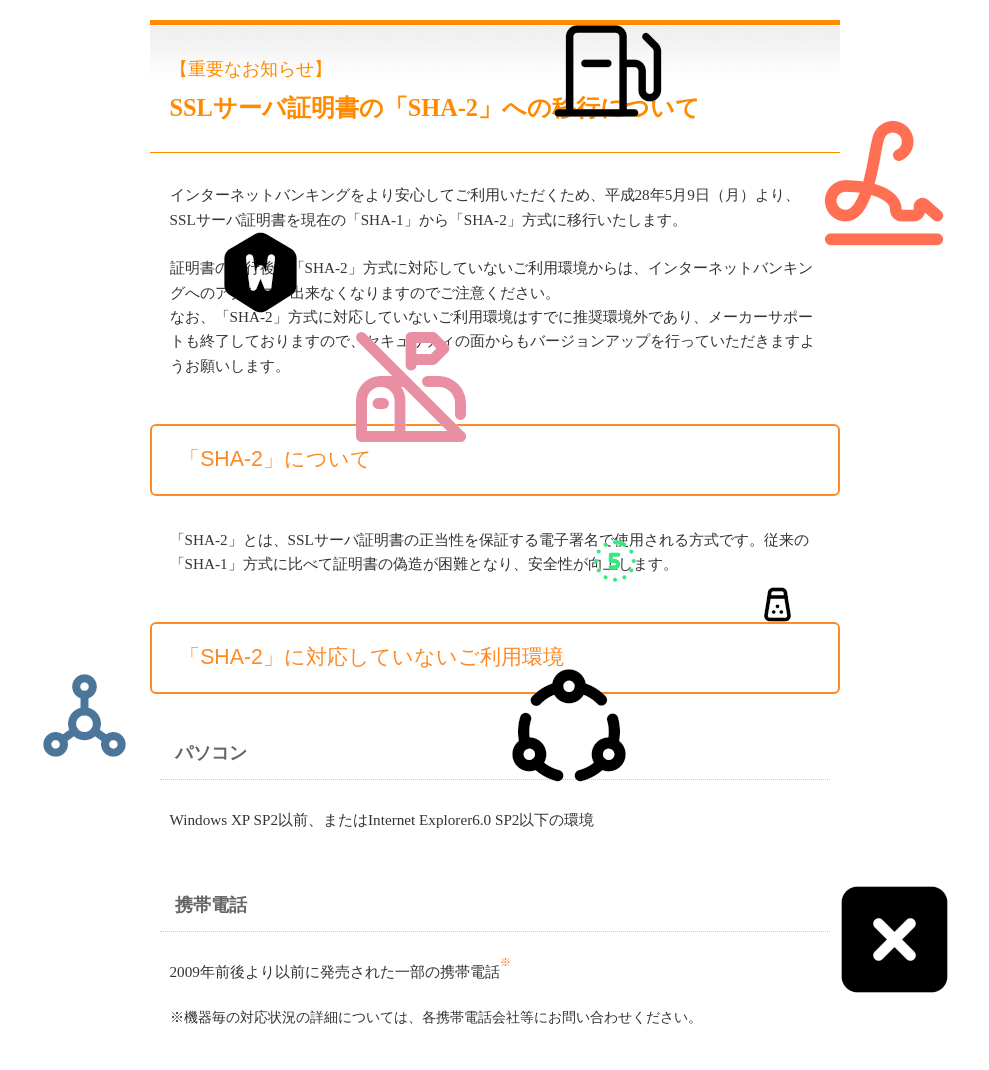  Describe the element at coordinates (615, 561) in the screenshot. I see `set timer or countdown for 5 minutes` at that location.